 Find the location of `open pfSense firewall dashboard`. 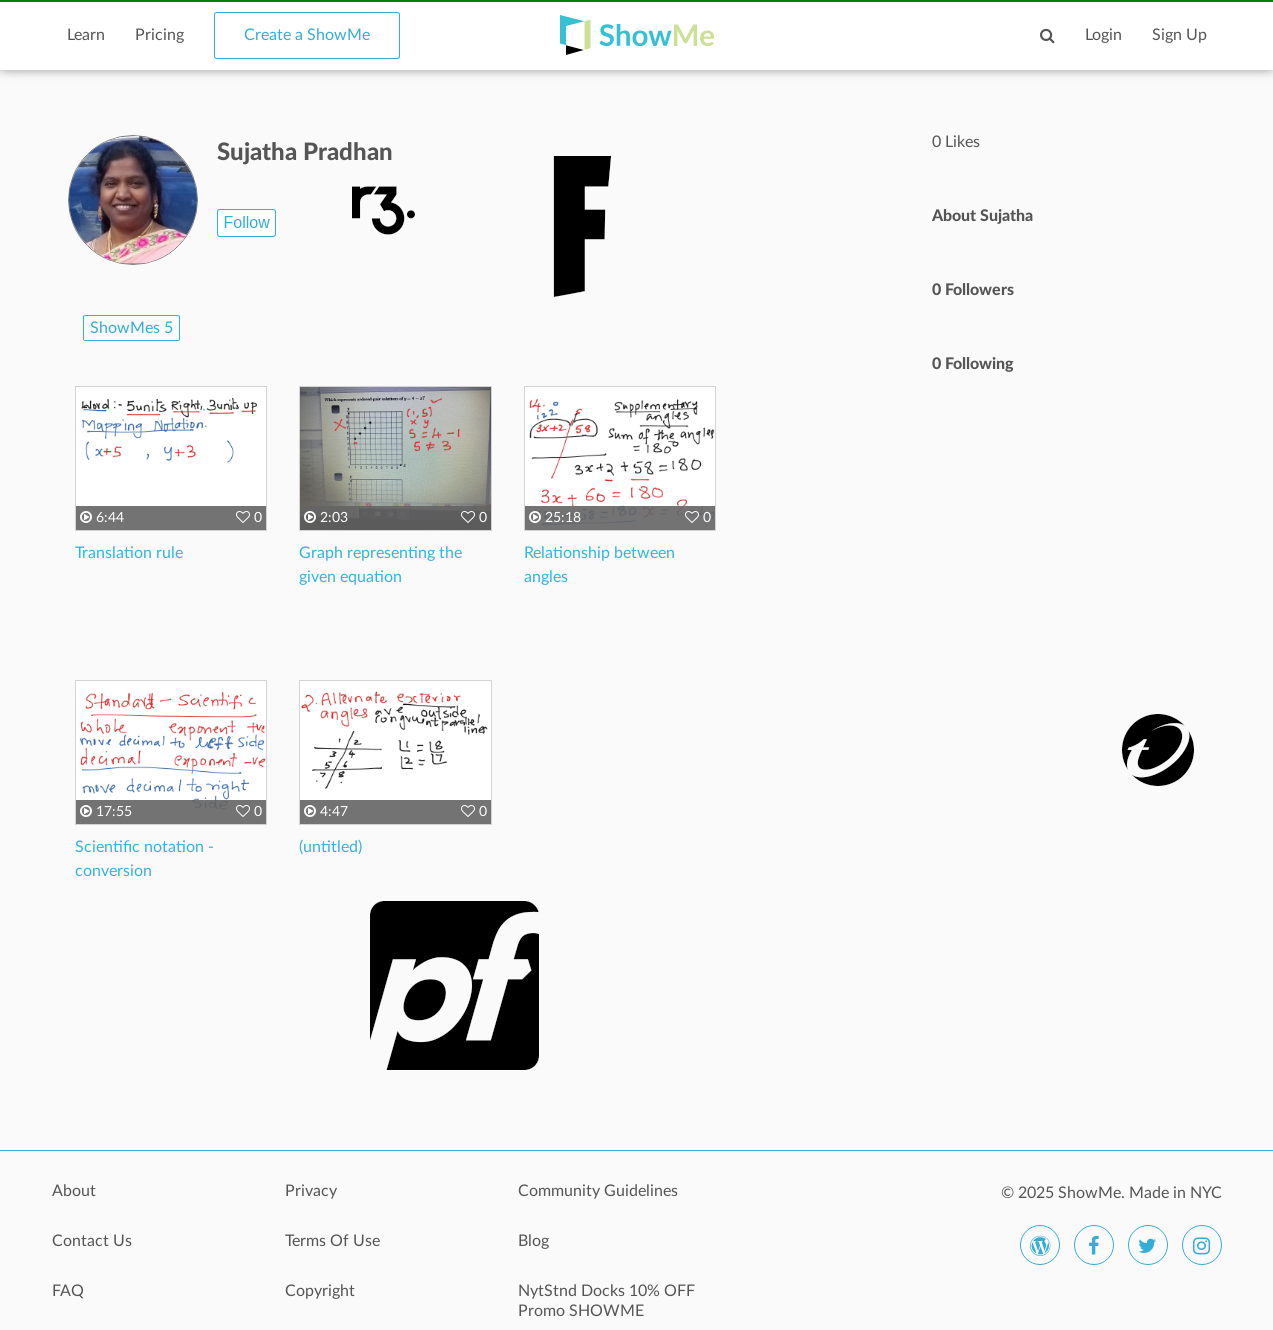

open pfSense firewall dashboard is located at coordinates (454, 985).